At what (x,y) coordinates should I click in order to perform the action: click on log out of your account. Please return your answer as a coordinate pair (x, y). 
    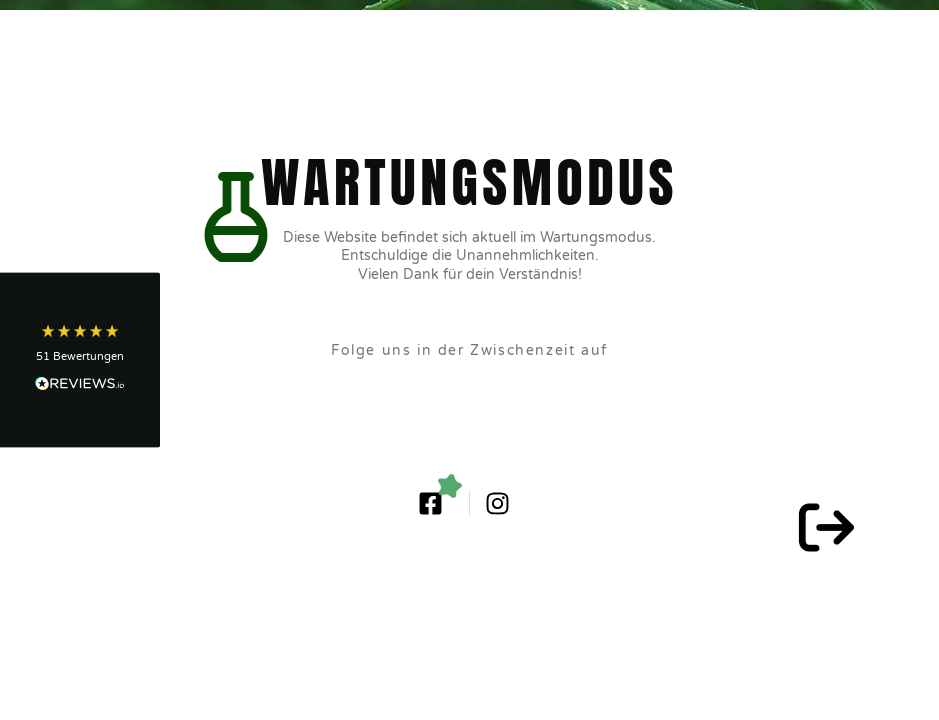
    Looking at the image, I should click on (826, 527).